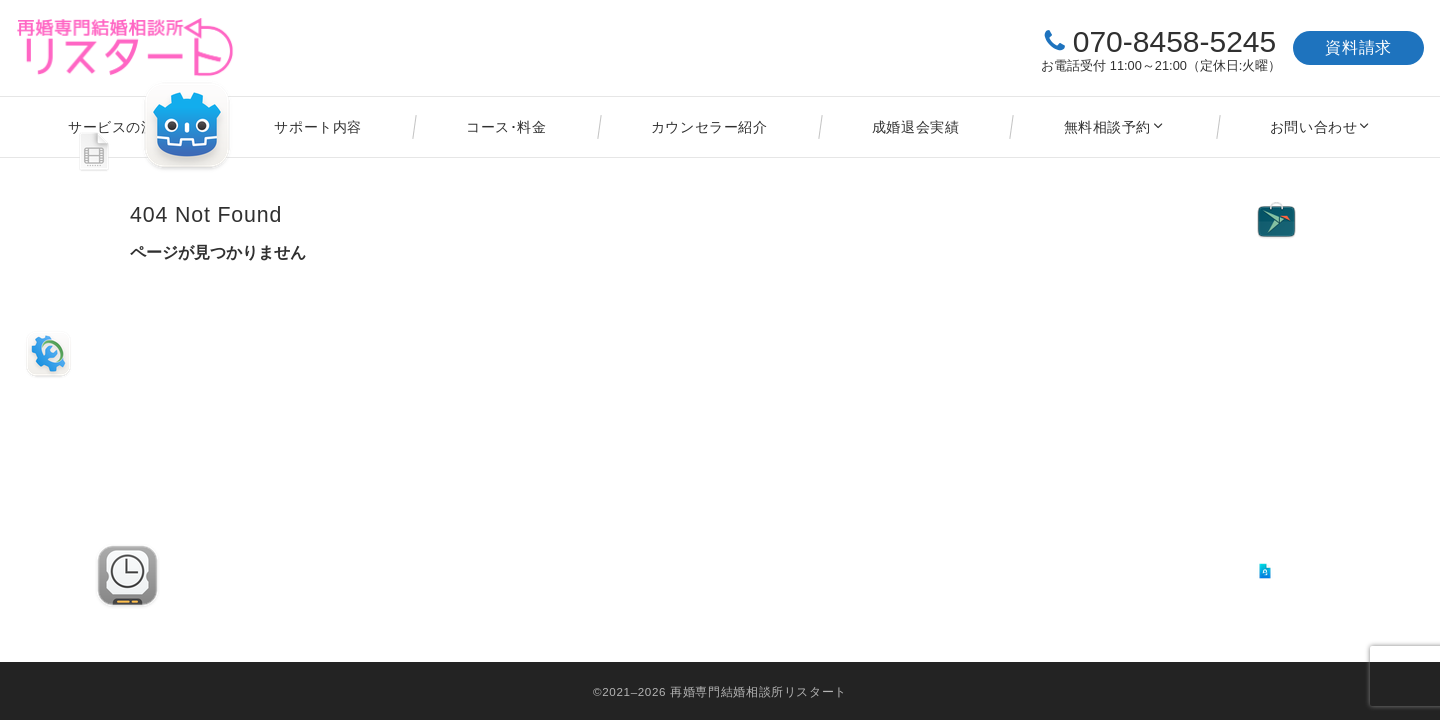 The height and width of the screenshot is (720, 1440). What do you see at coordinates (127, 576) in the screenshot?
I see `access time machine backup settings` at bounding box center [127, 576].